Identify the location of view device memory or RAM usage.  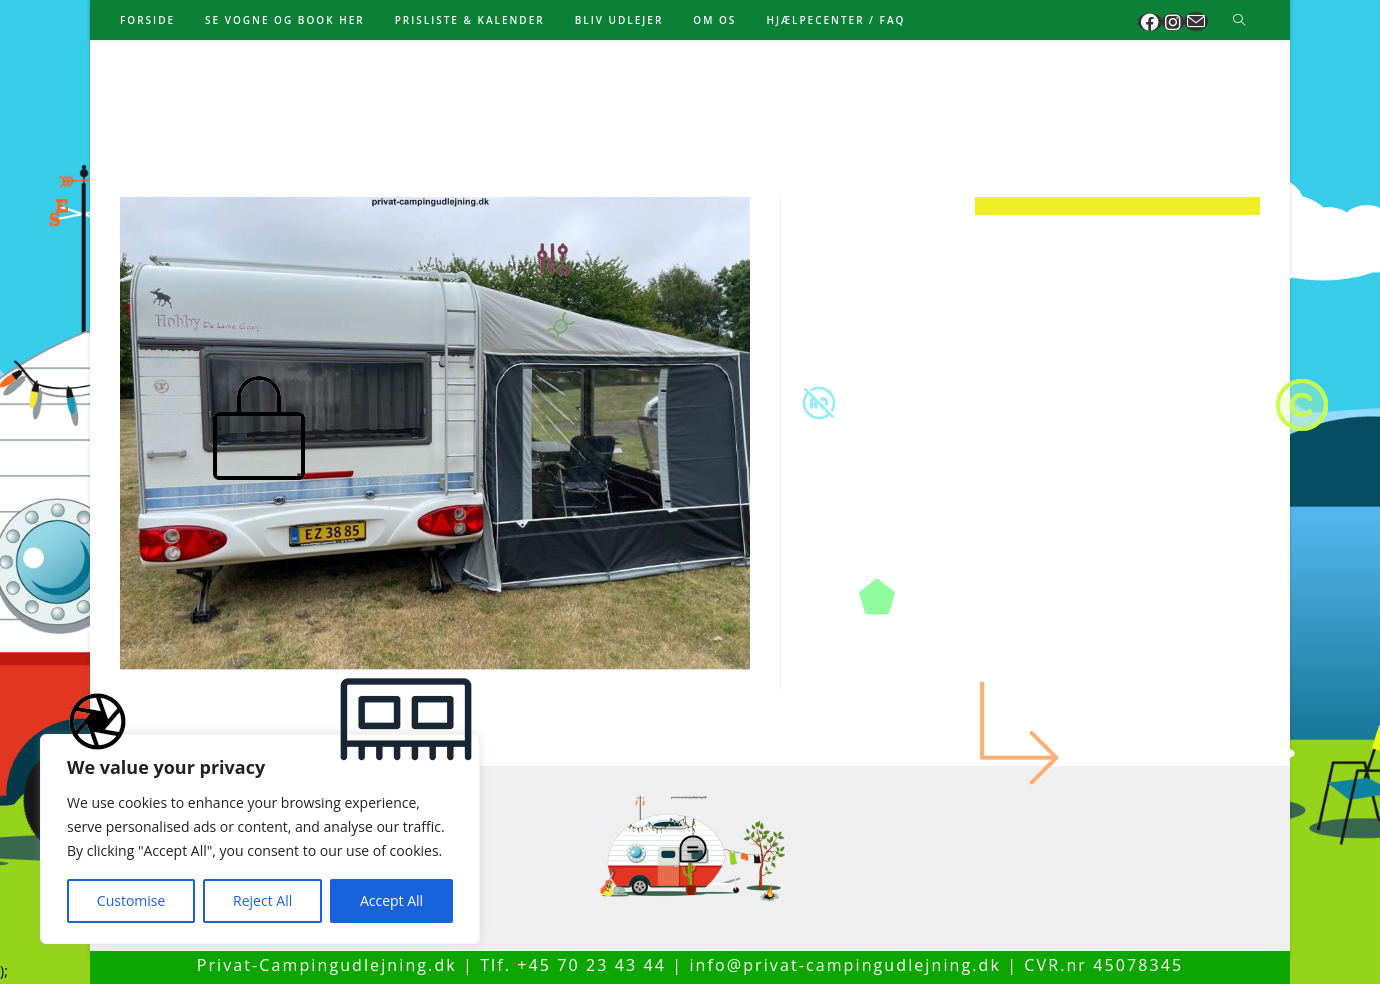
(406, 717).